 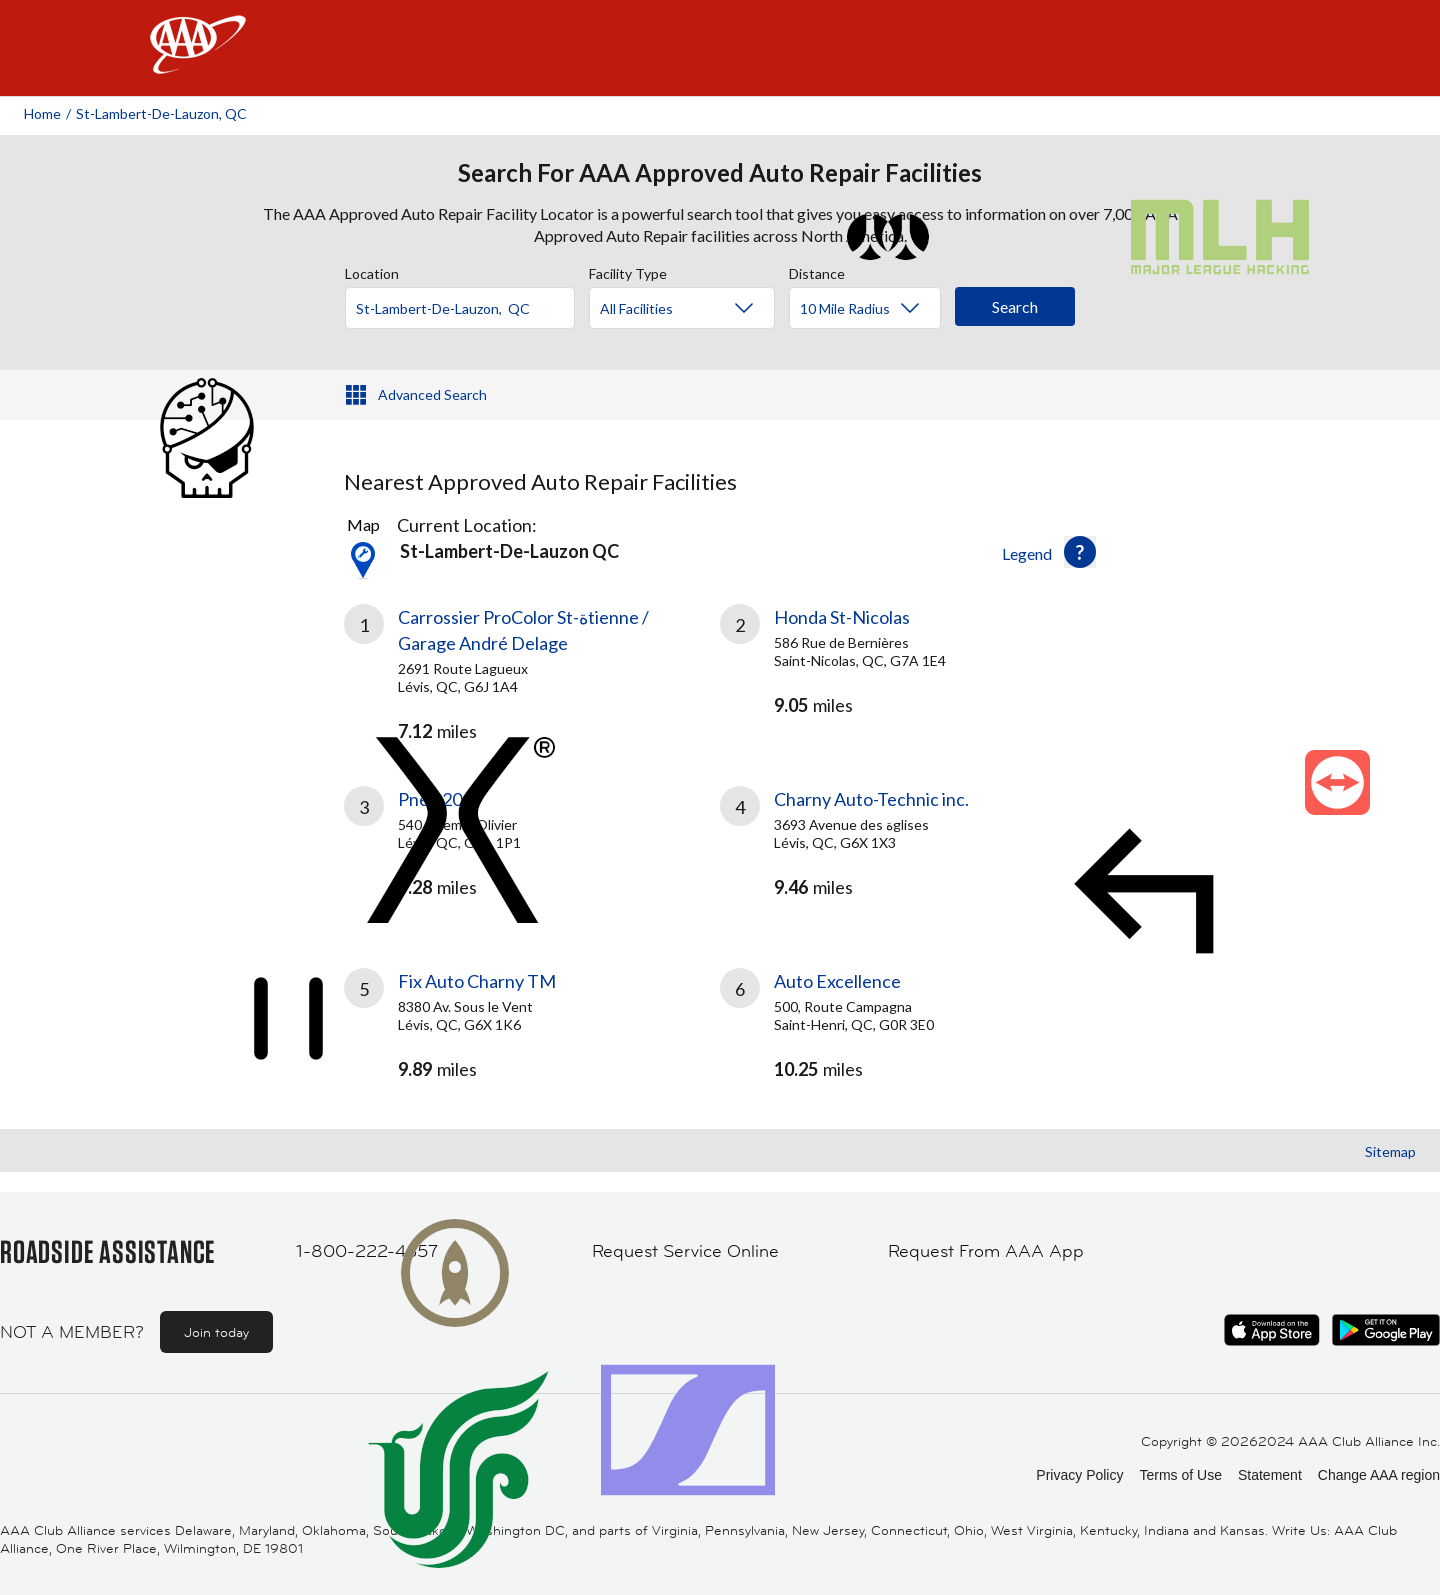 What do you see at coordinates (1220, 237) in the screenshot?
I see `visit the Major League Hacking website` at bounding box center [1220, 237].